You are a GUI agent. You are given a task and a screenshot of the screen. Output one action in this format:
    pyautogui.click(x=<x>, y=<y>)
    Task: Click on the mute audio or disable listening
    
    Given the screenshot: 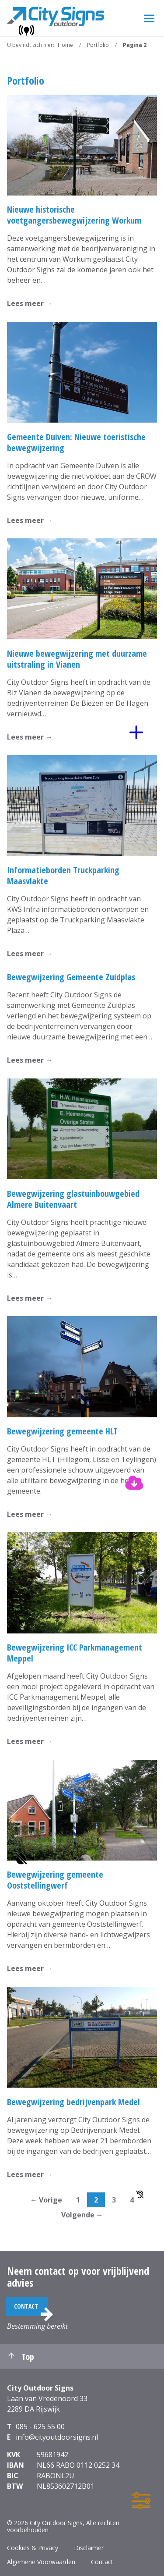 What is the action you would take?
    pyautogui.click(x=140, y=2194)
    